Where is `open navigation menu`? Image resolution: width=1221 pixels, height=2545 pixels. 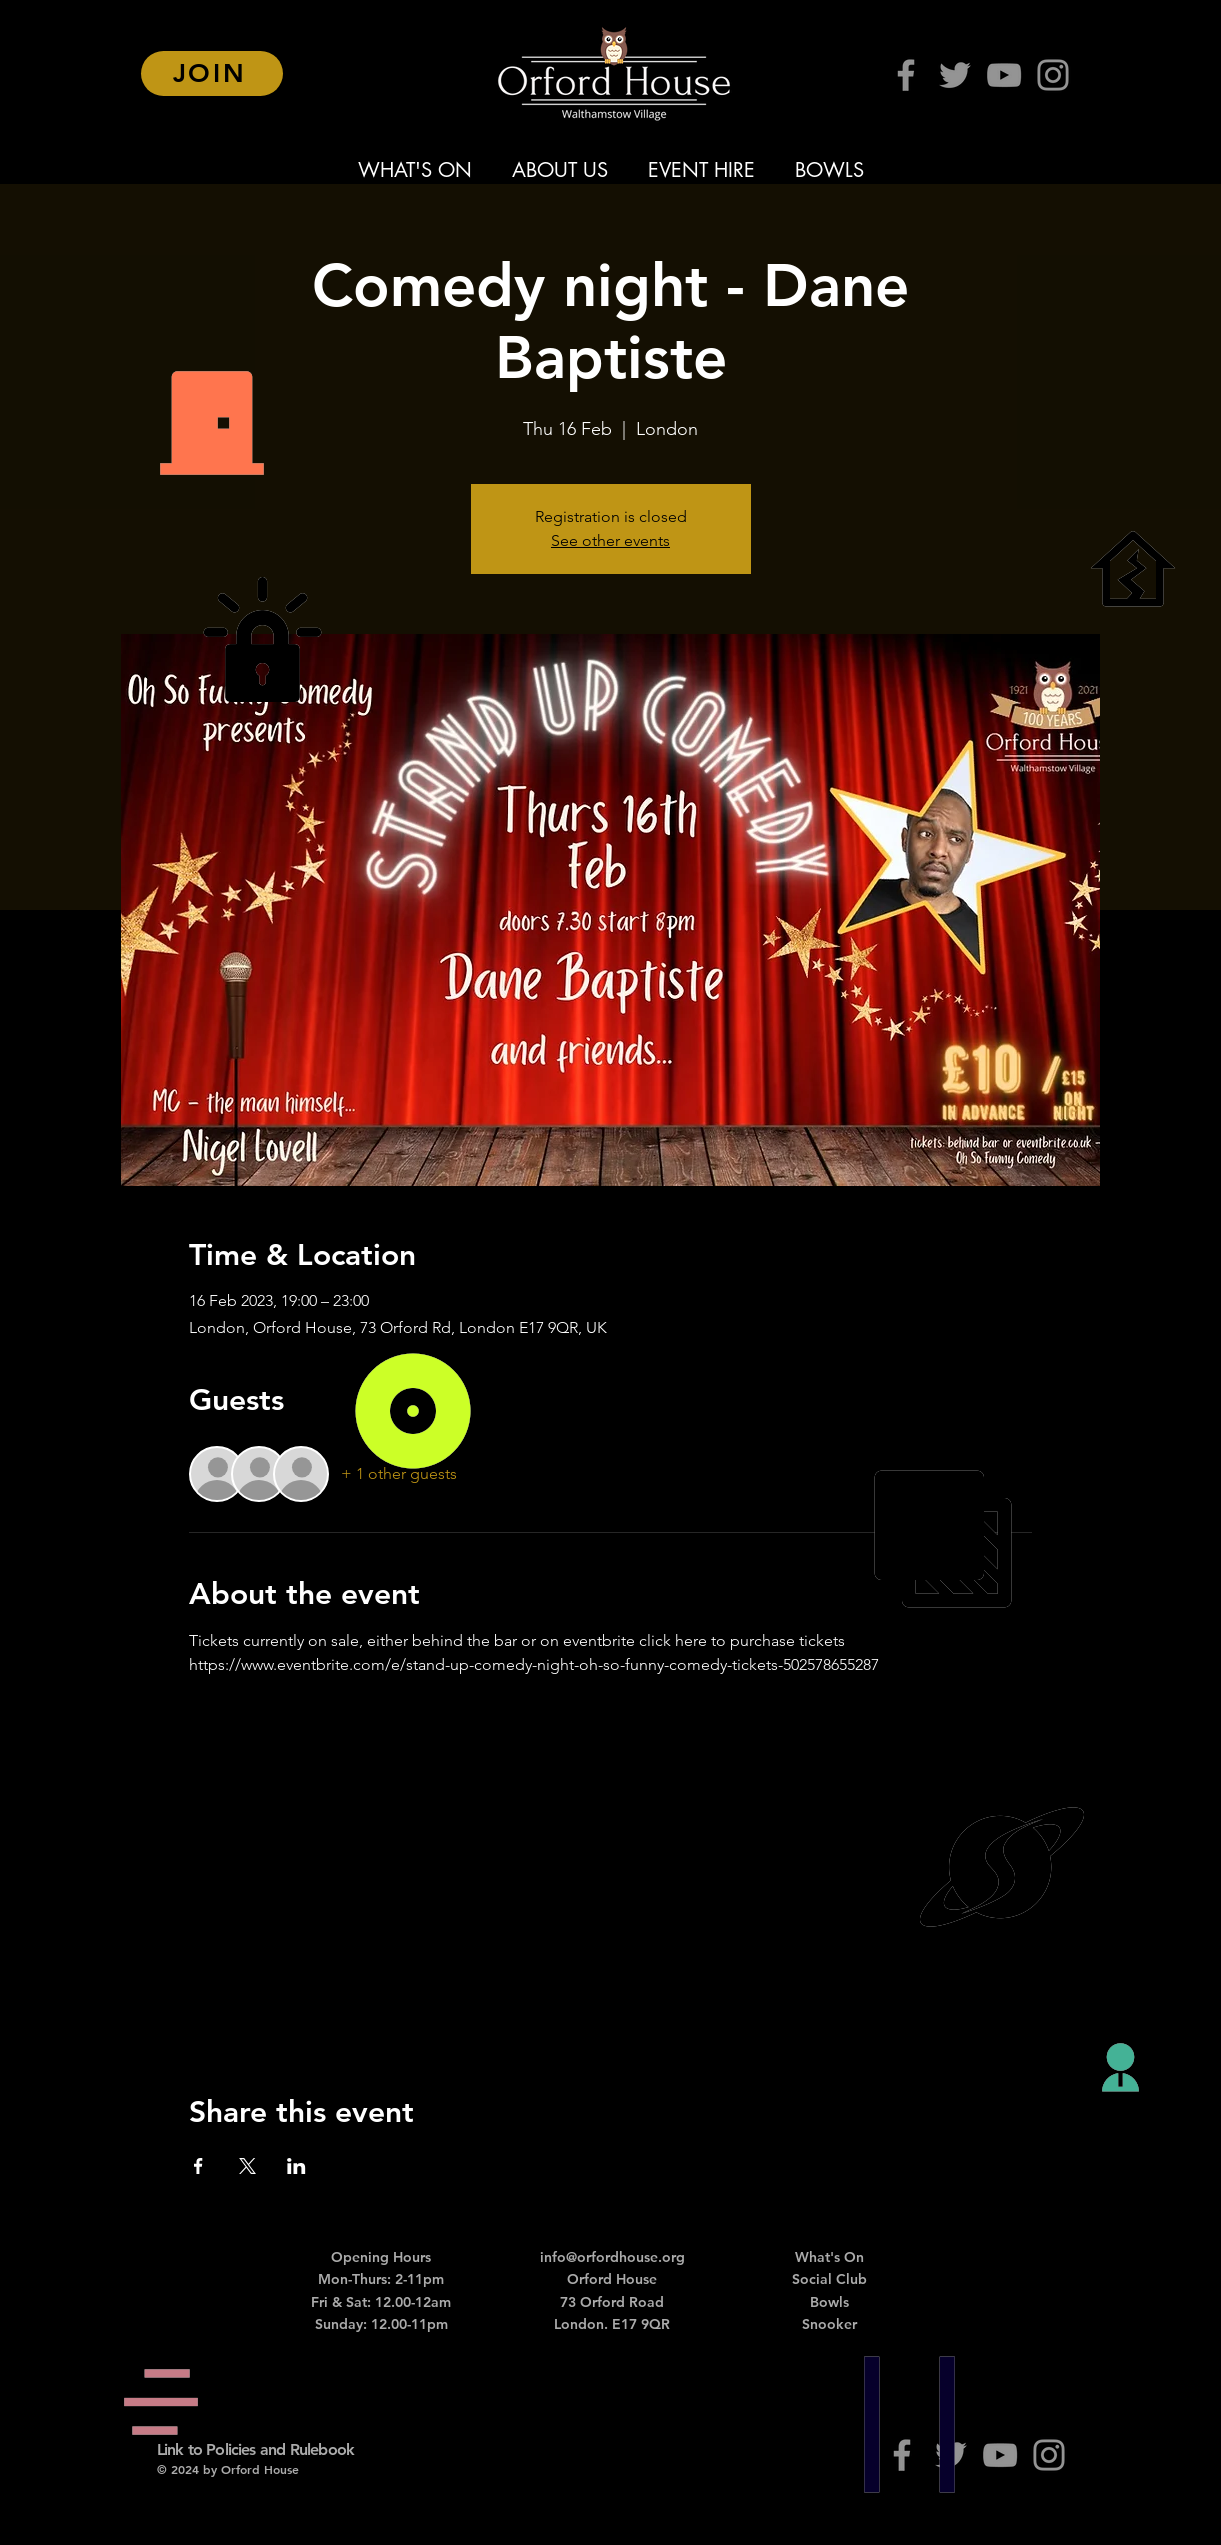 open navigation menu is located at coordinates (161, 2402).